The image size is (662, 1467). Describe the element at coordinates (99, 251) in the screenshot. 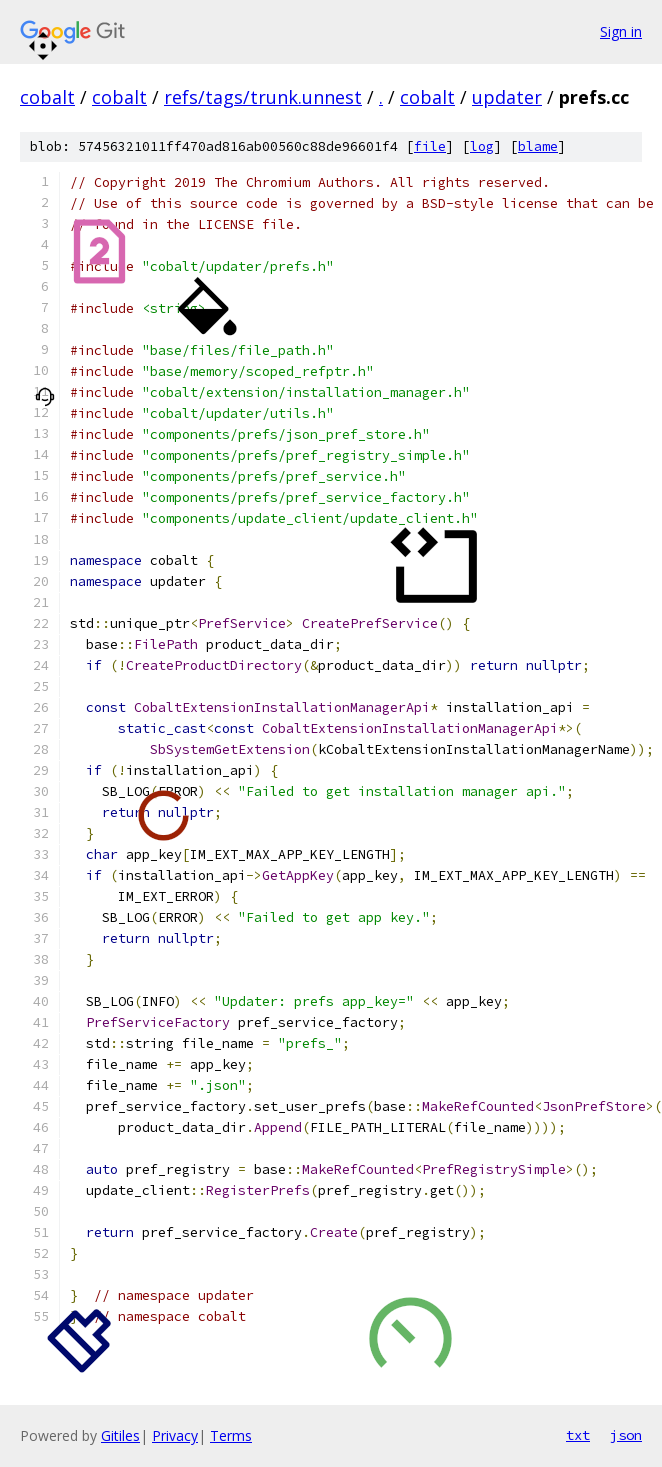

I see `indicates SIM card 2 is active` at that location.